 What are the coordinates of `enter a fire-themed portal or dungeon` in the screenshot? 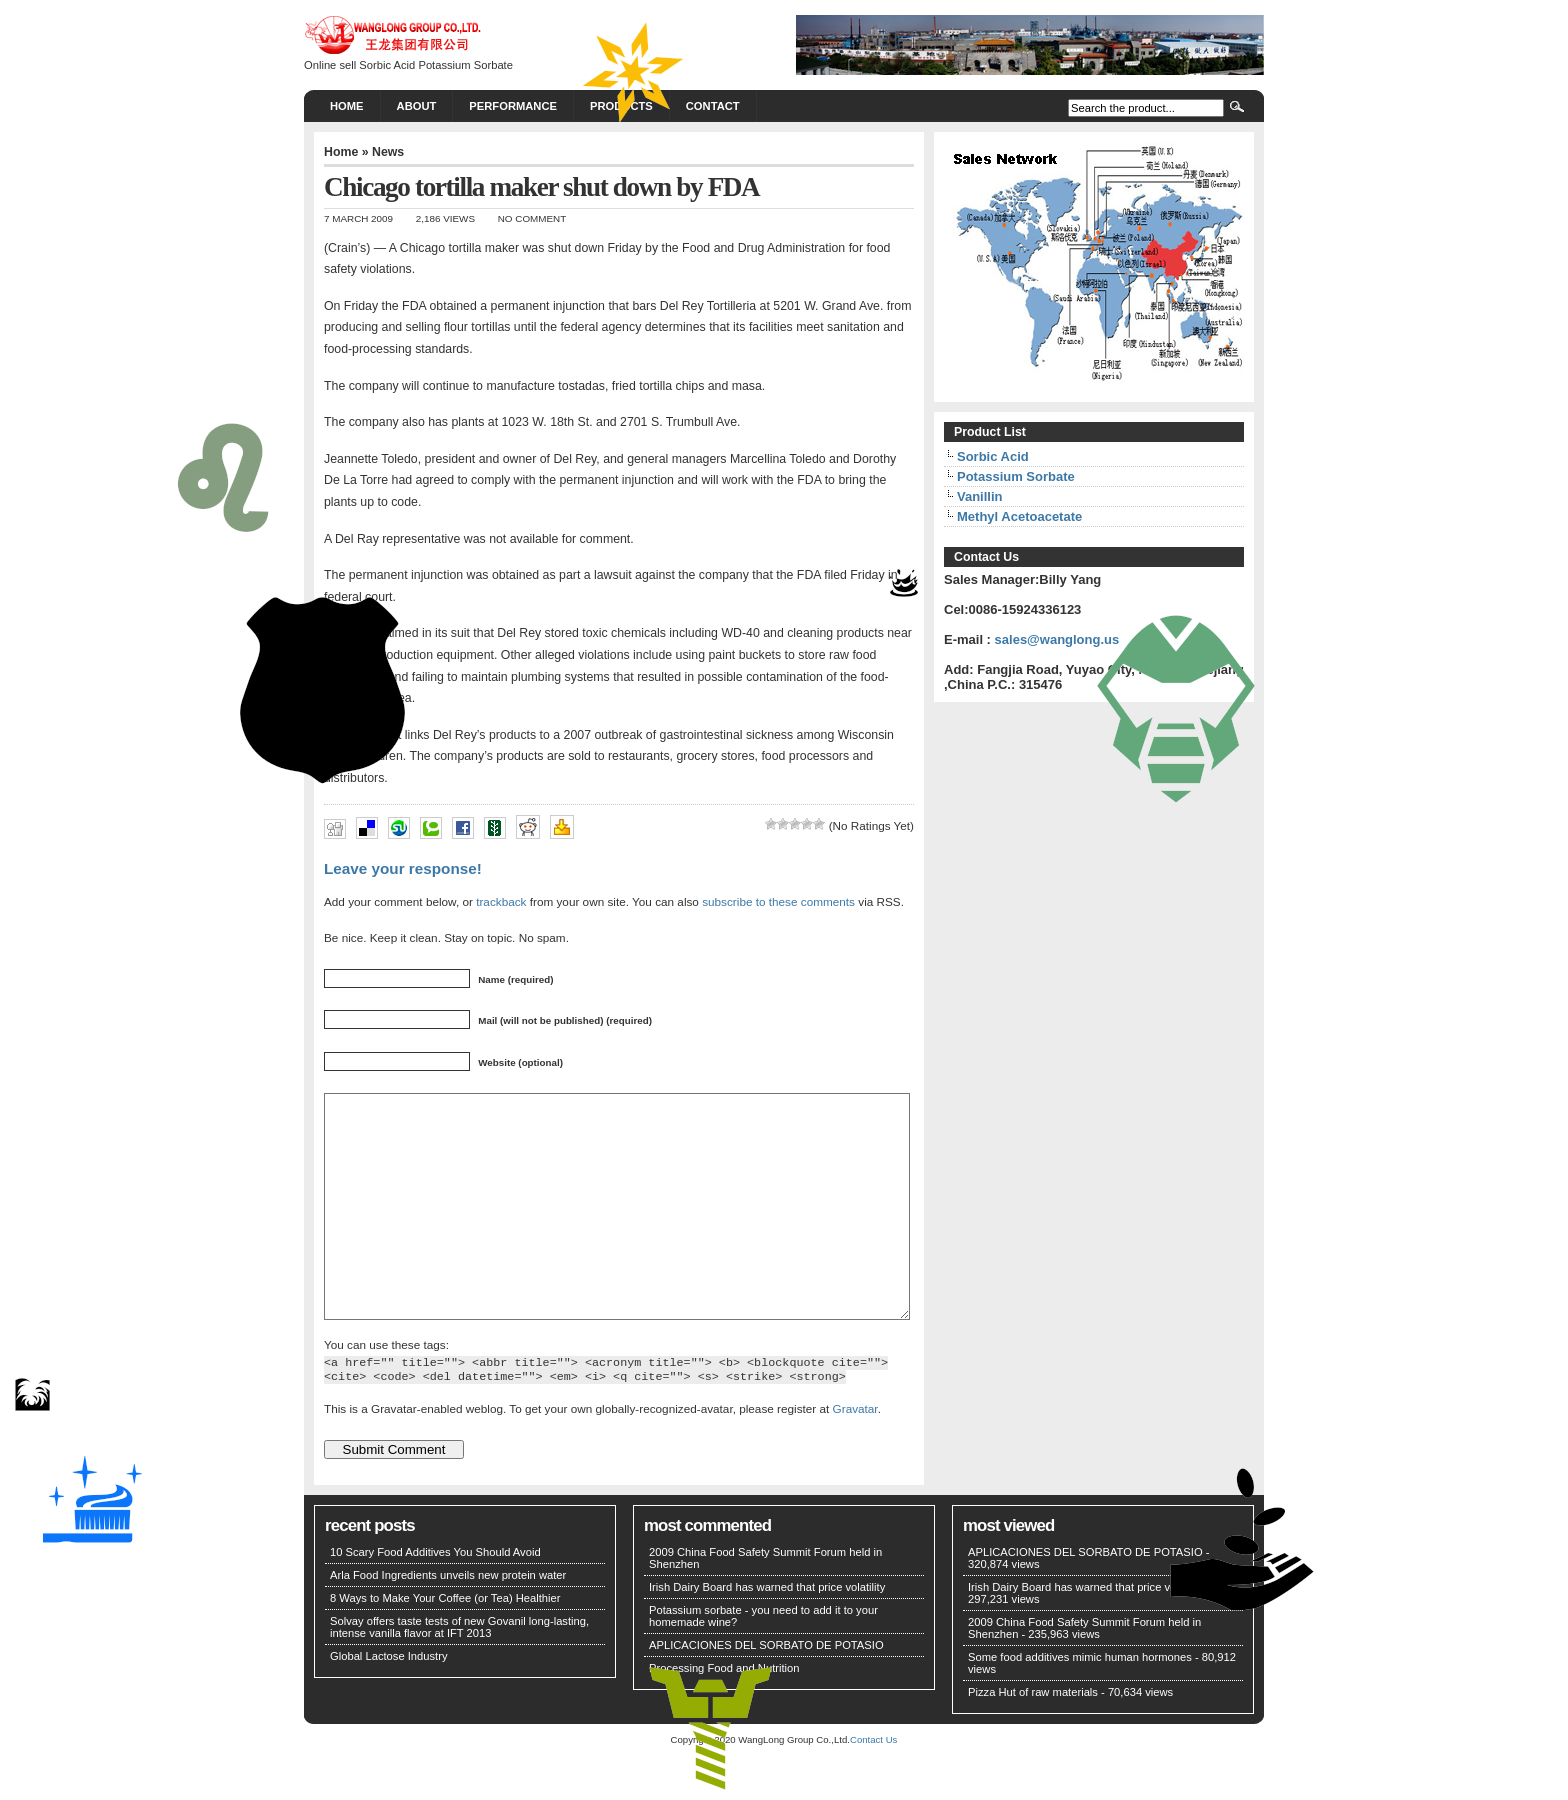 It's located at (32, 1393).